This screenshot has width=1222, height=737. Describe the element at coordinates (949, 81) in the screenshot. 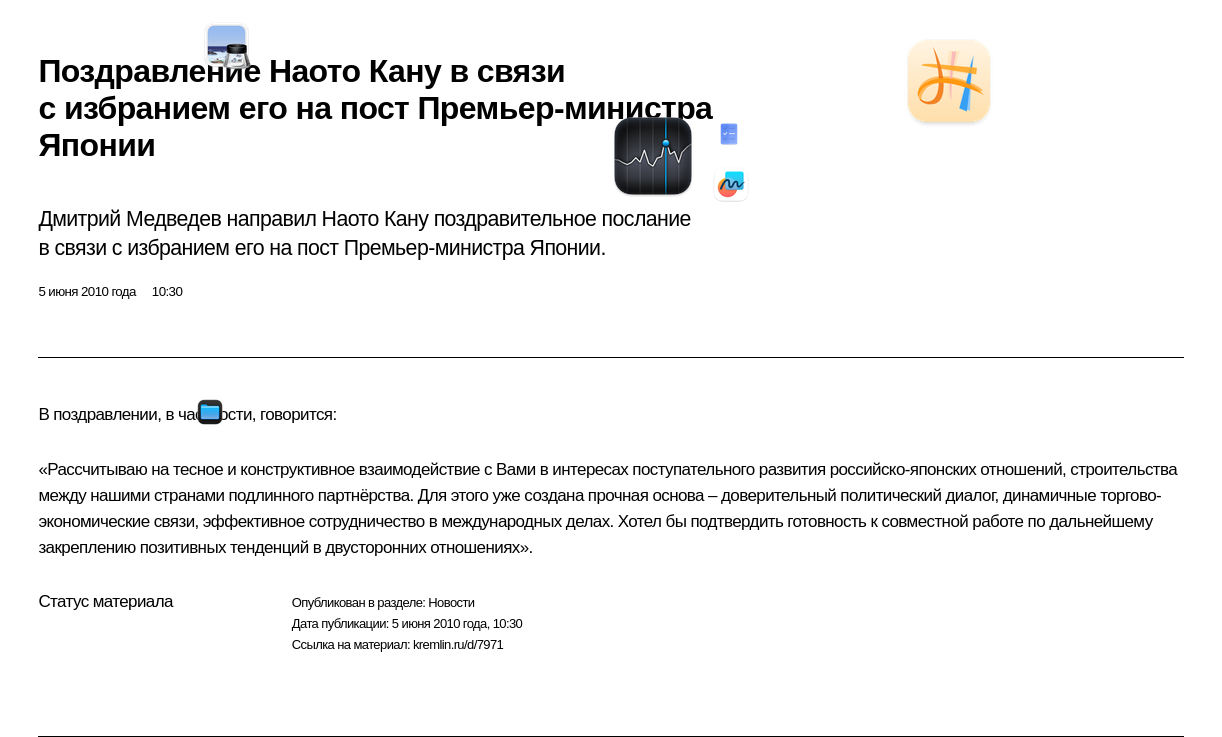

I see `open pmim input method app` at that location.